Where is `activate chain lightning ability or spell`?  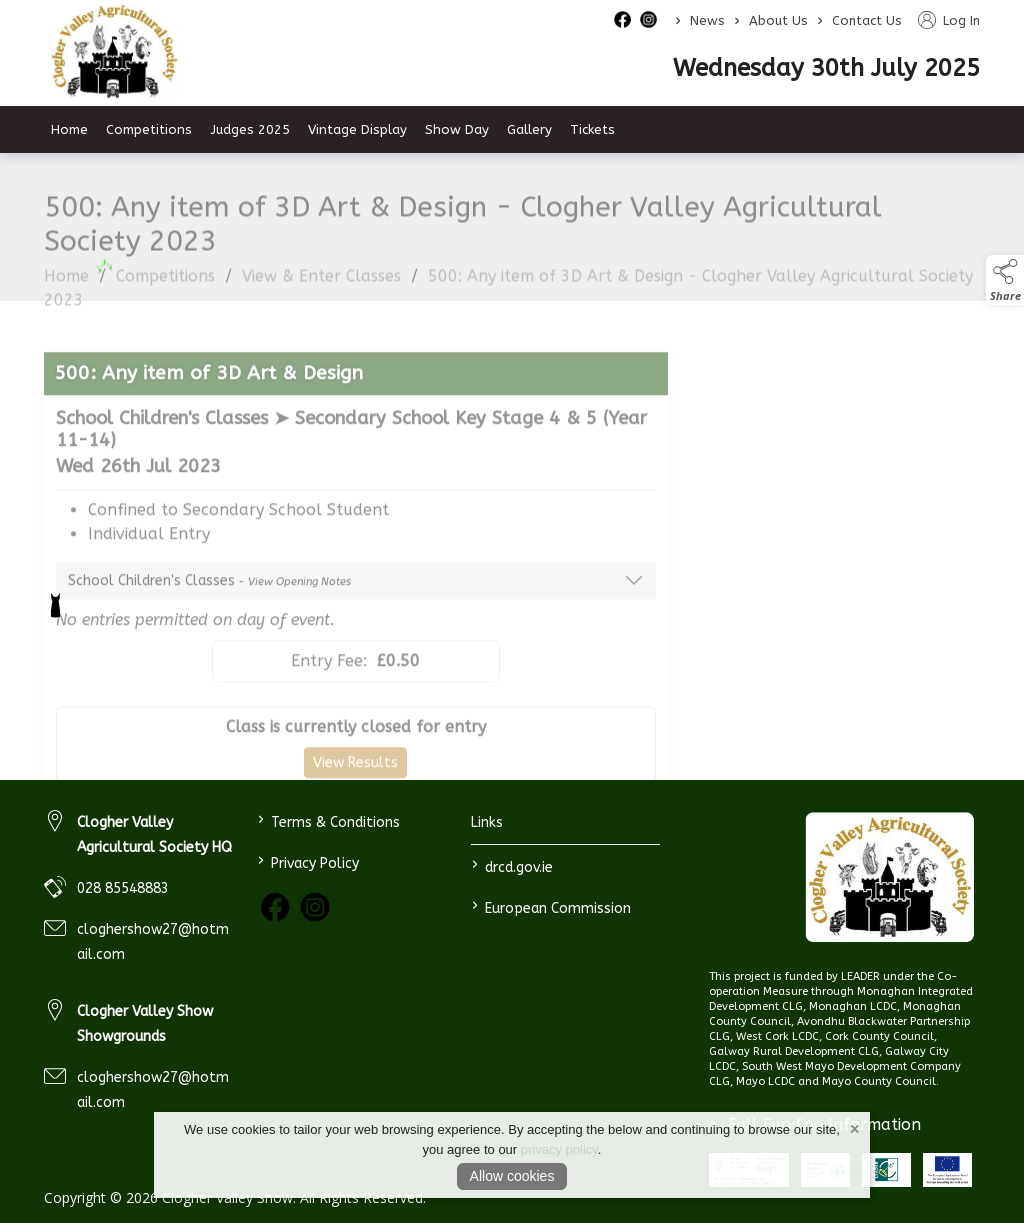
activate chain lightning ability or spell is located at coordinates (104, 266).